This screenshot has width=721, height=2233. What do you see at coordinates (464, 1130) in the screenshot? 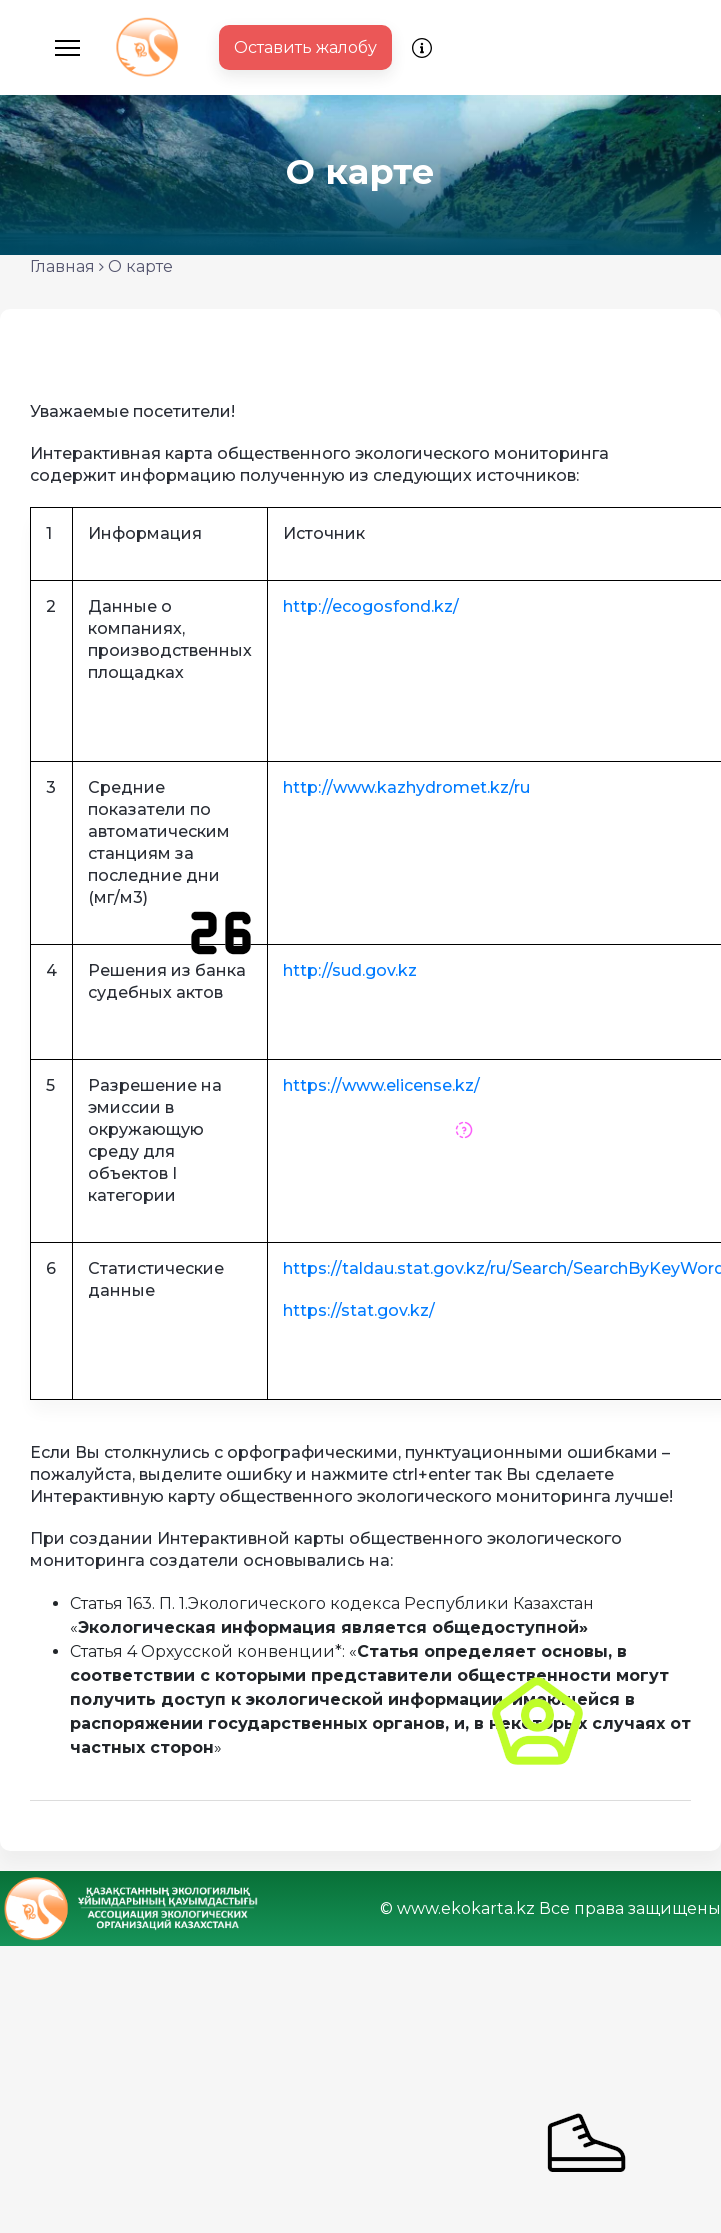
I see `view help for current progress status` at bounding box center [464, 1130].